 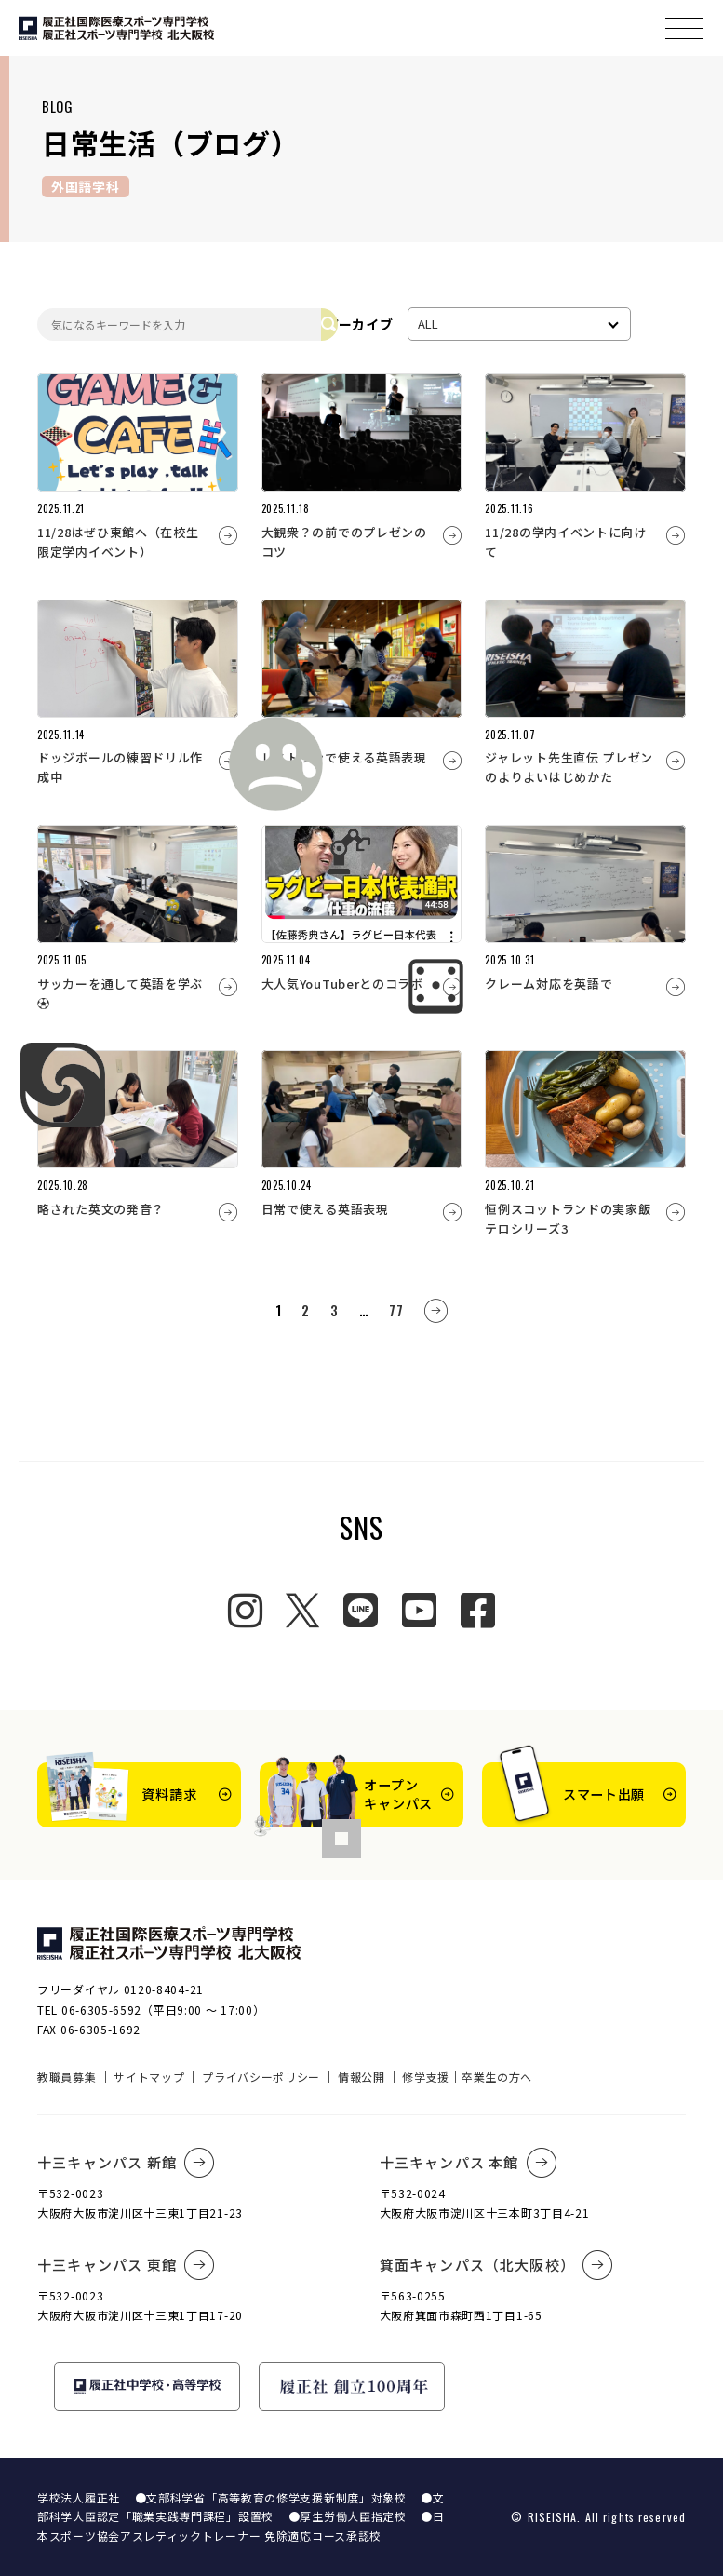 What do you see at coordinates (62, 1085) in the screenshot?
I see `open meld file comparison tool` at bounding box center [62, 1085].